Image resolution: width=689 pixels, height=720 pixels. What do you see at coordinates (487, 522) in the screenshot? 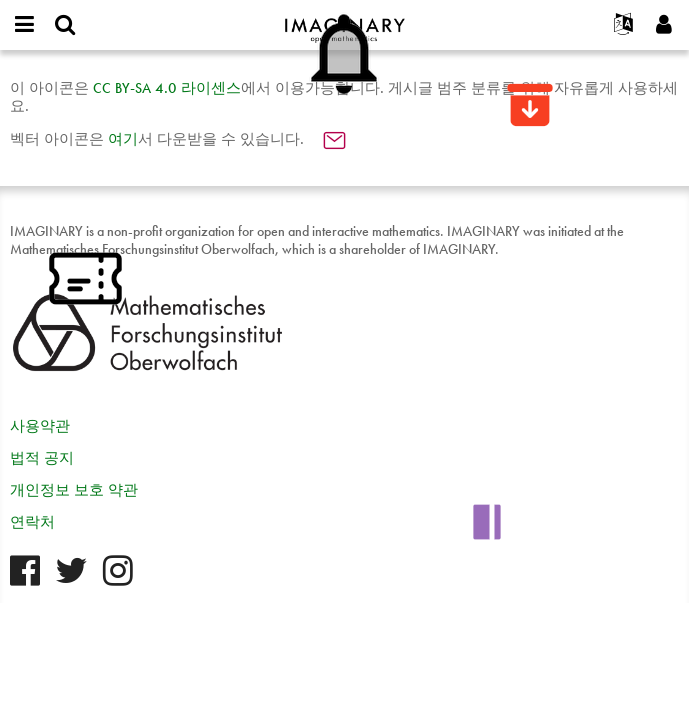
I see `open your journal or diary` at bounding box center [487, 522].